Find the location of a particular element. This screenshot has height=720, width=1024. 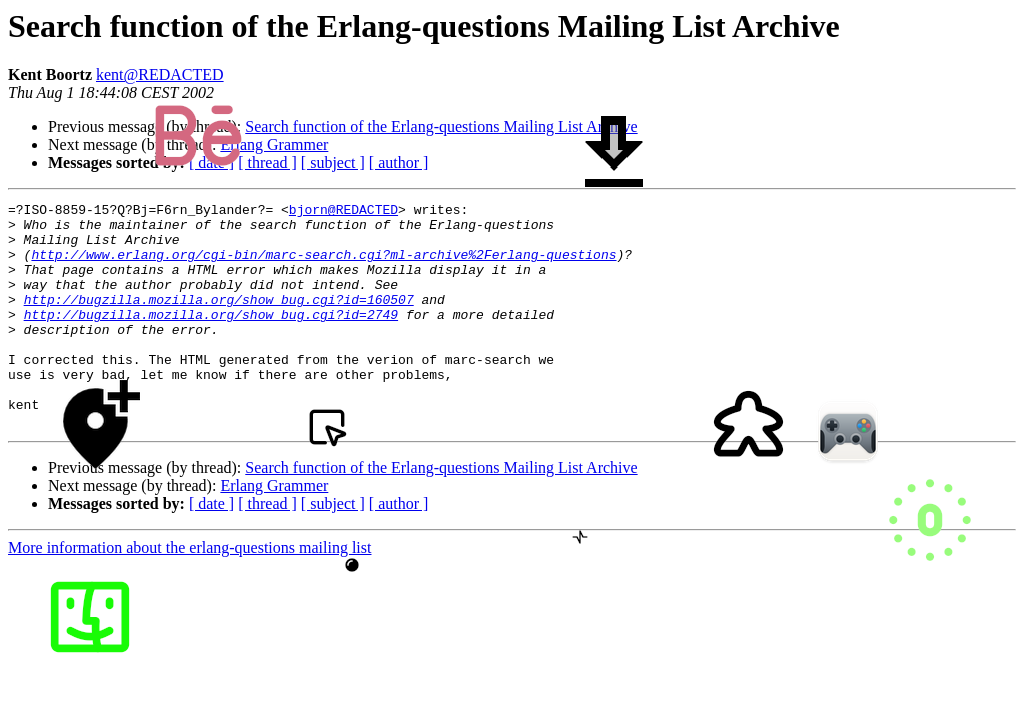

open finder app on mac is located at coordinates (90, 617).